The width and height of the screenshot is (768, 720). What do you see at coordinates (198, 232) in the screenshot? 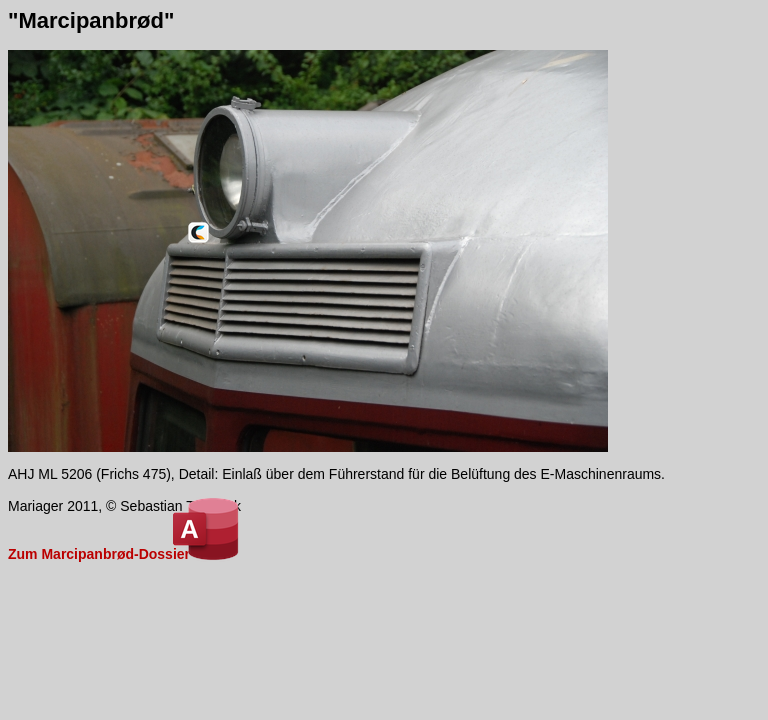
I see `open calligra gemini app` at bounding box center [198, 232].